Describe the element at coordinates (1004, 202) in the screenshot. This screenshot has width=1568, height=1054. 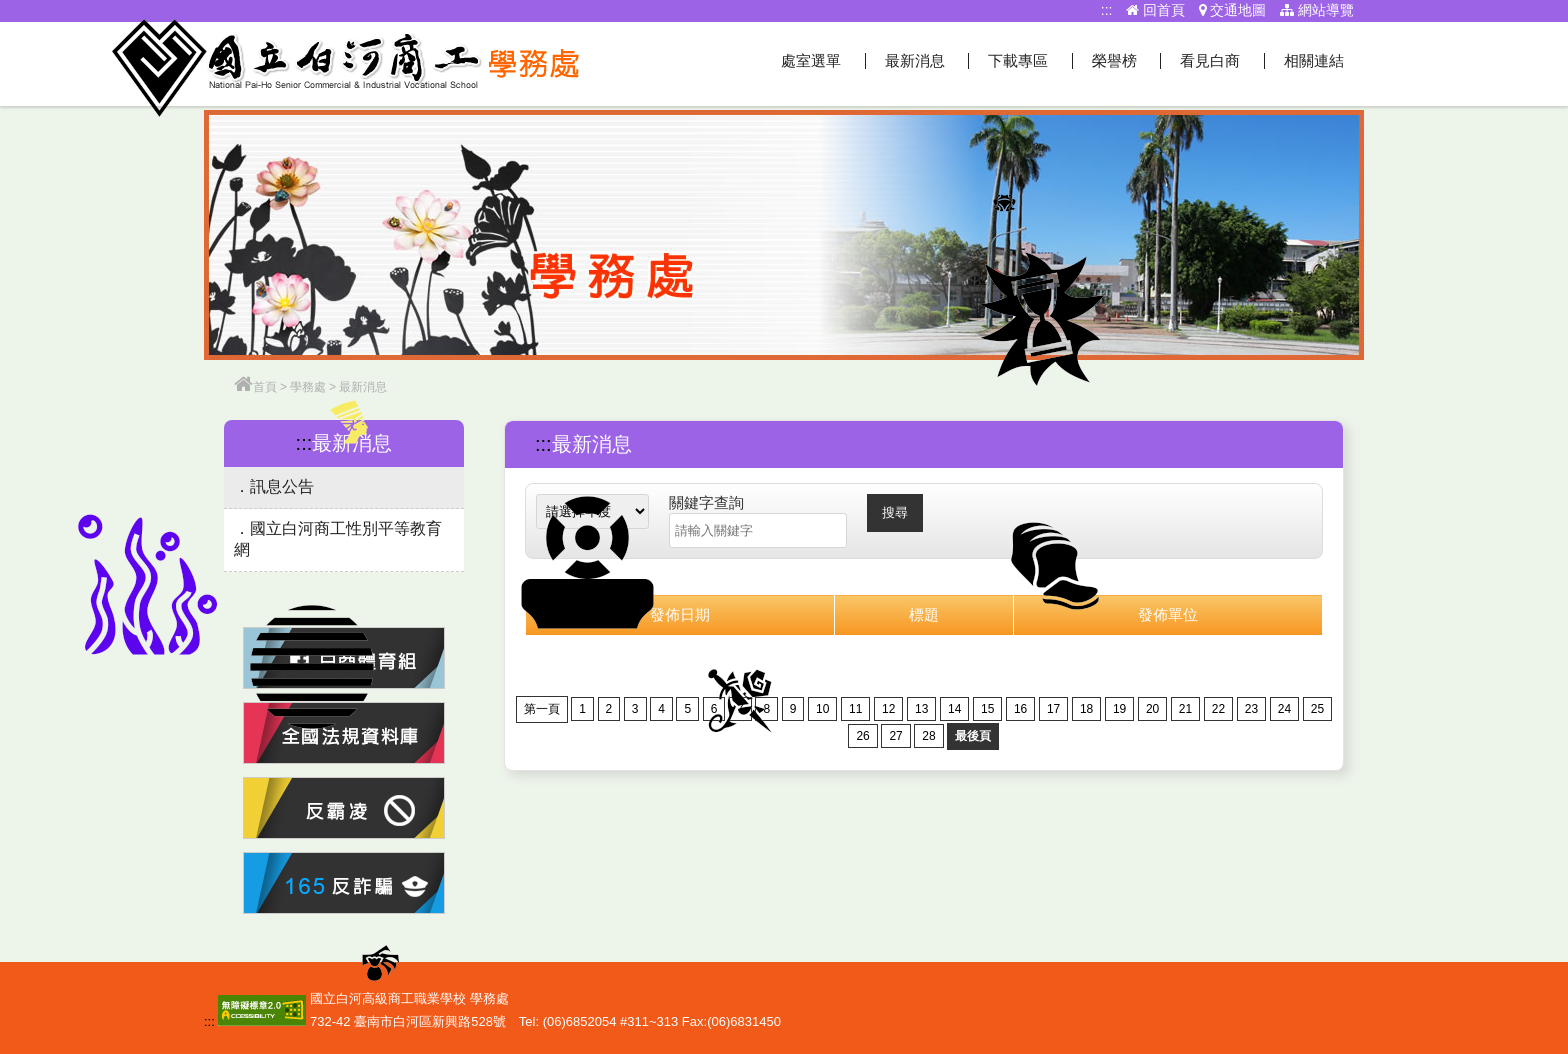
I see `represents a frog character or creature in a game` at that location.